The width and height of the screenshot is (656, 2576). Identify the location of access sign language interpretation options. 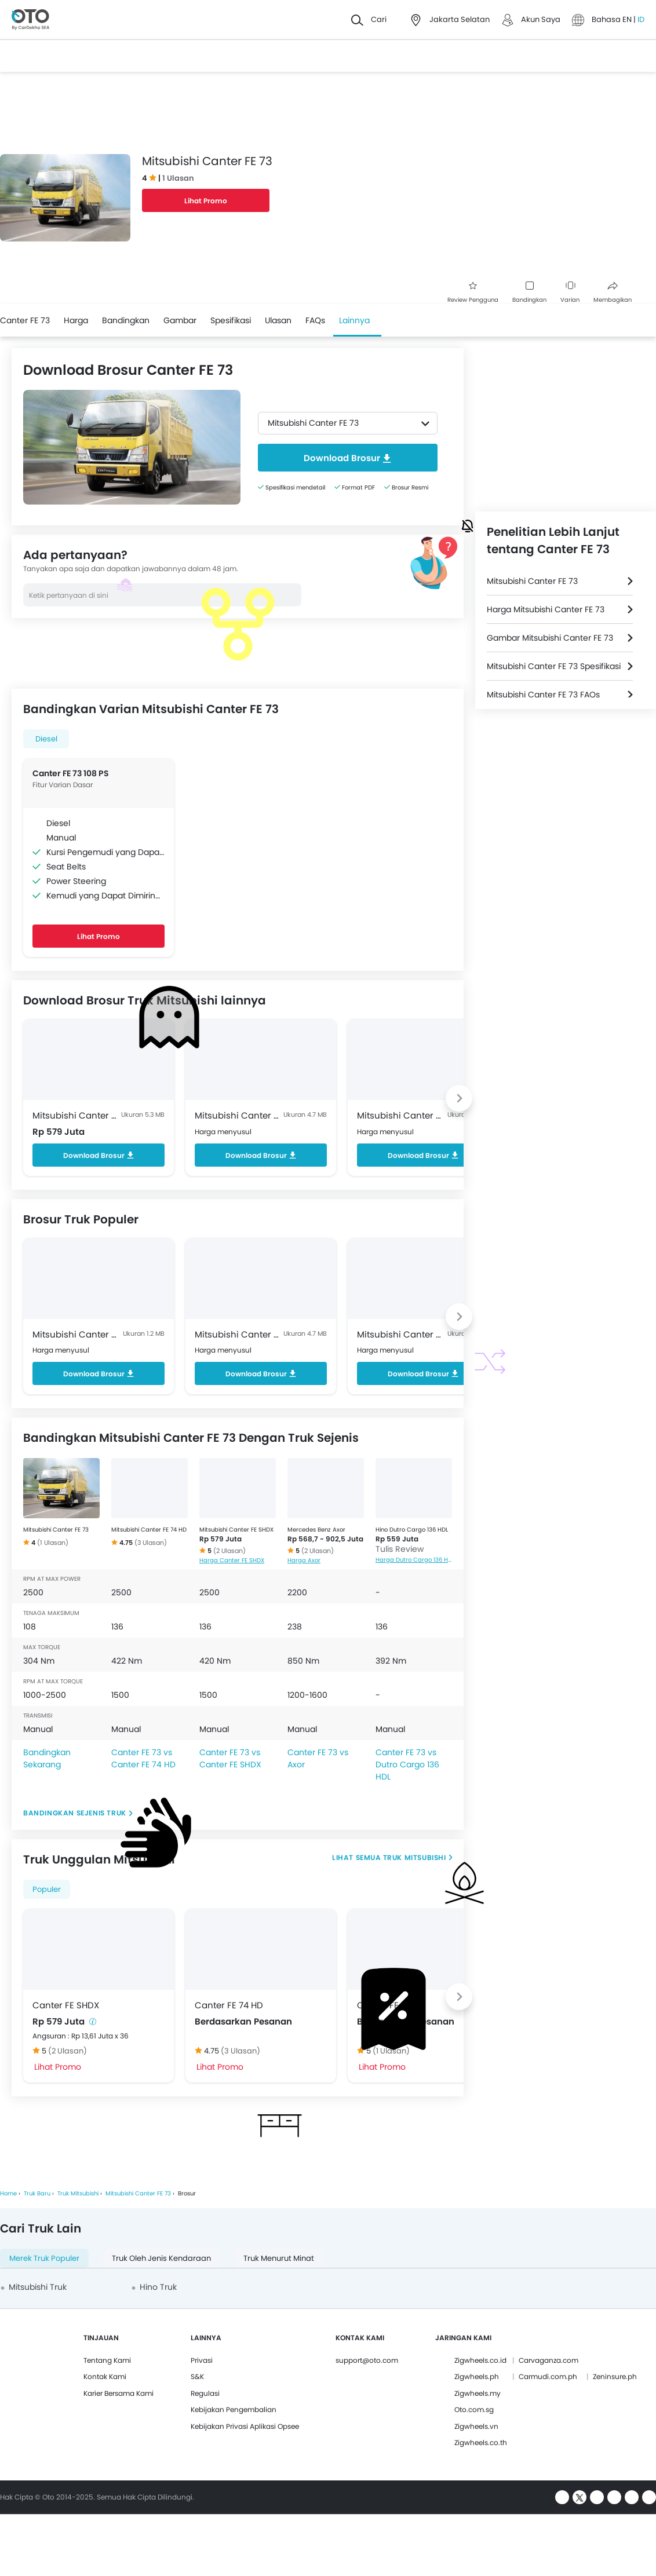
(156, 1832).